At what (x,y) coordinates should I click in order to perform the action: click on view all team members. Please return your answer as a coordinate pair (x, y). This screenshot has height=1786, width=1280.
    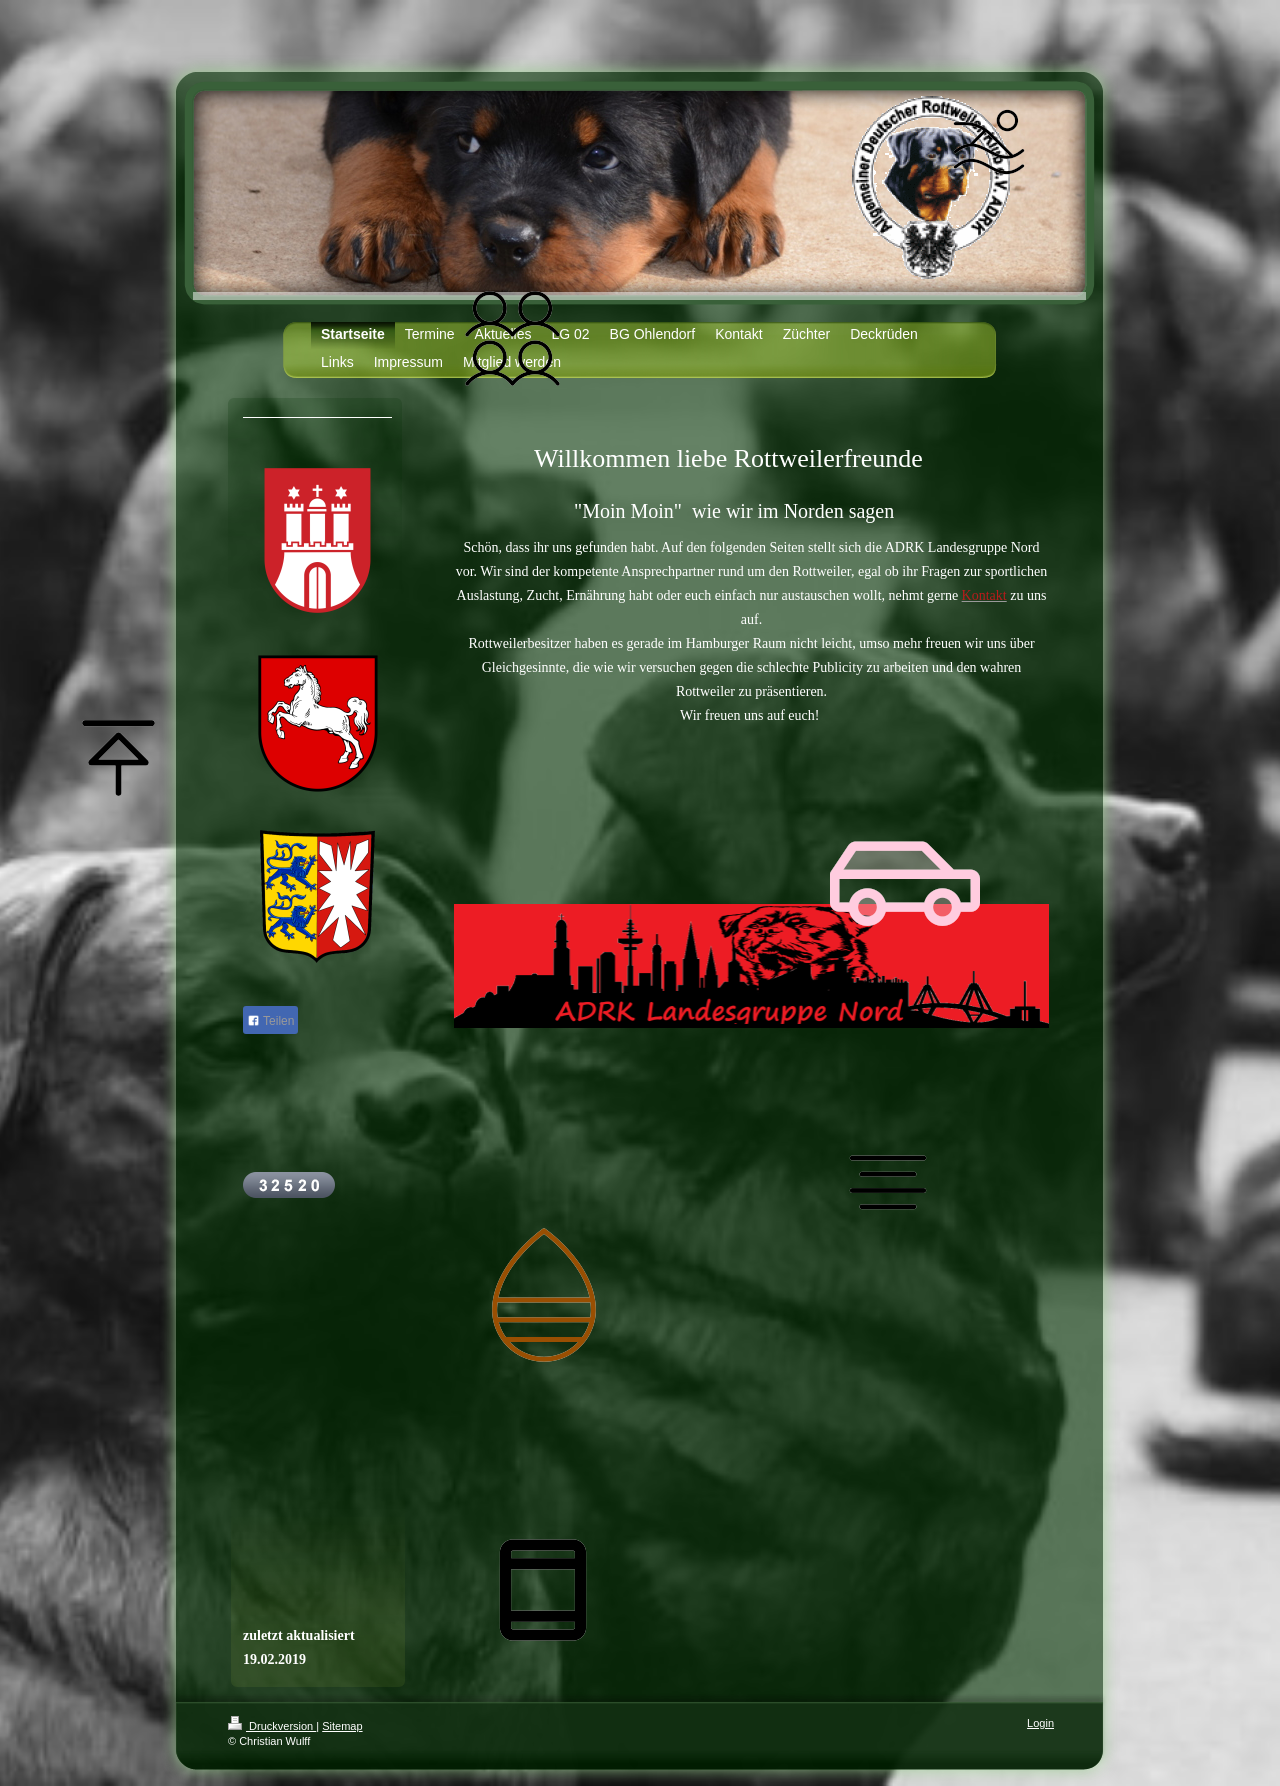
    Looking at the image, I should click on (512, 338).